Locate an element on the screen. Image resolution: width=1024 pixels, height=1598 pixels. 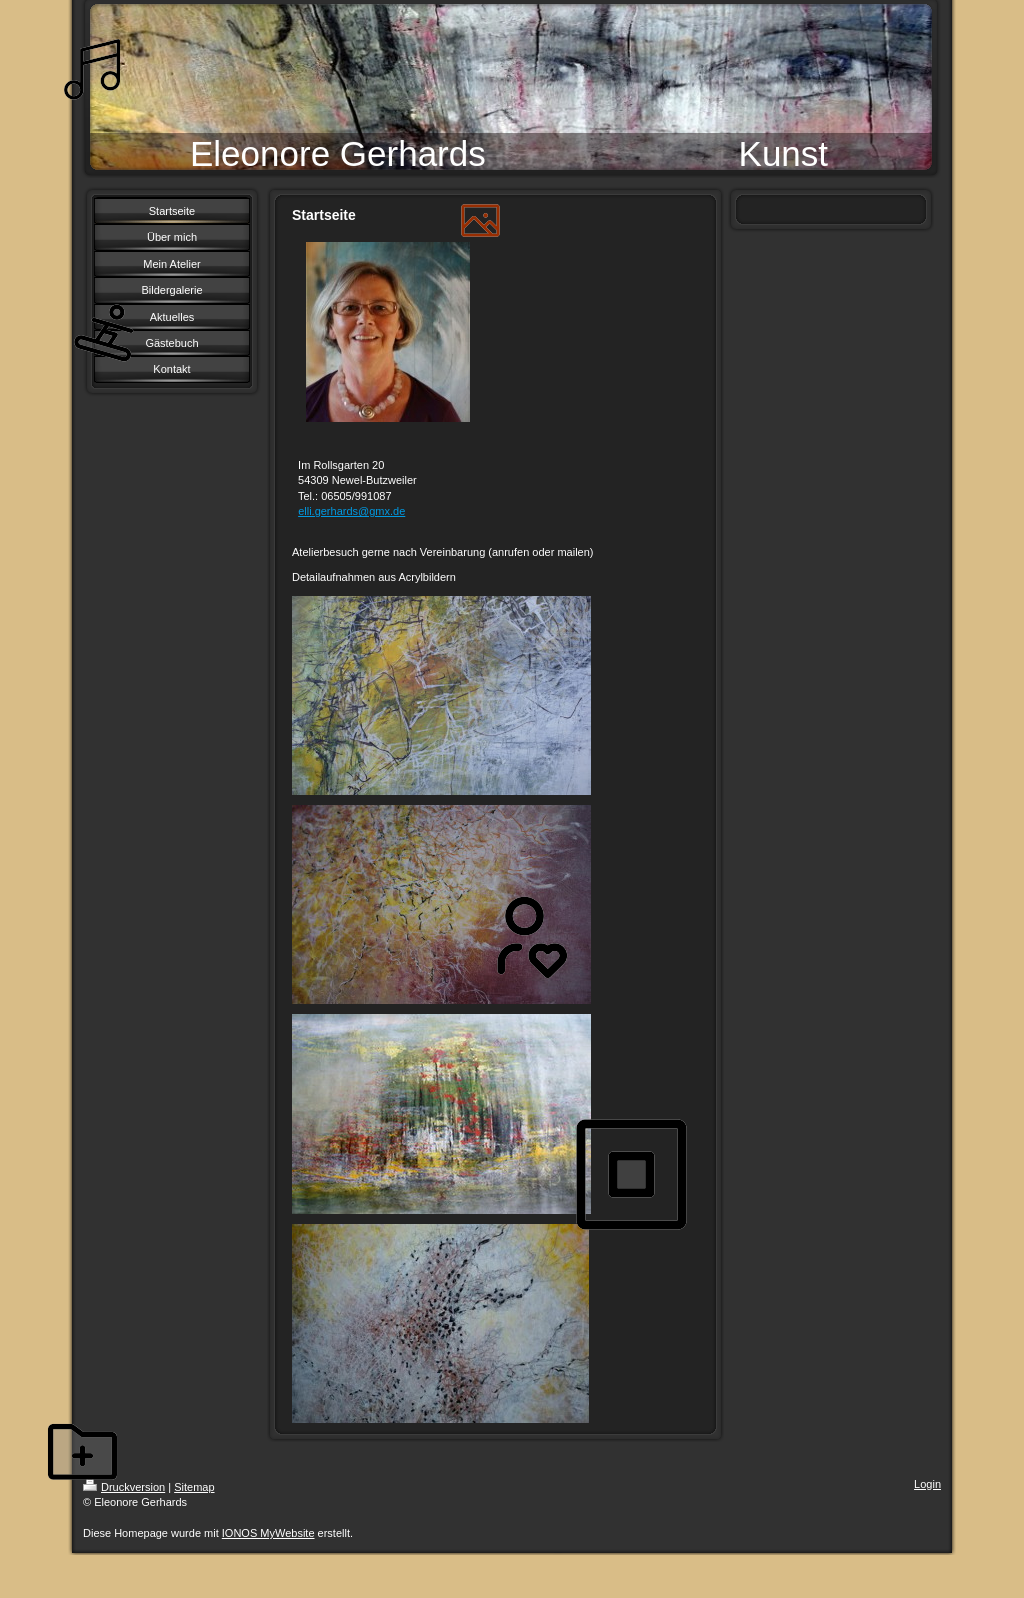
access snowboarding or winter sports content is located at coordinates (107, 333).